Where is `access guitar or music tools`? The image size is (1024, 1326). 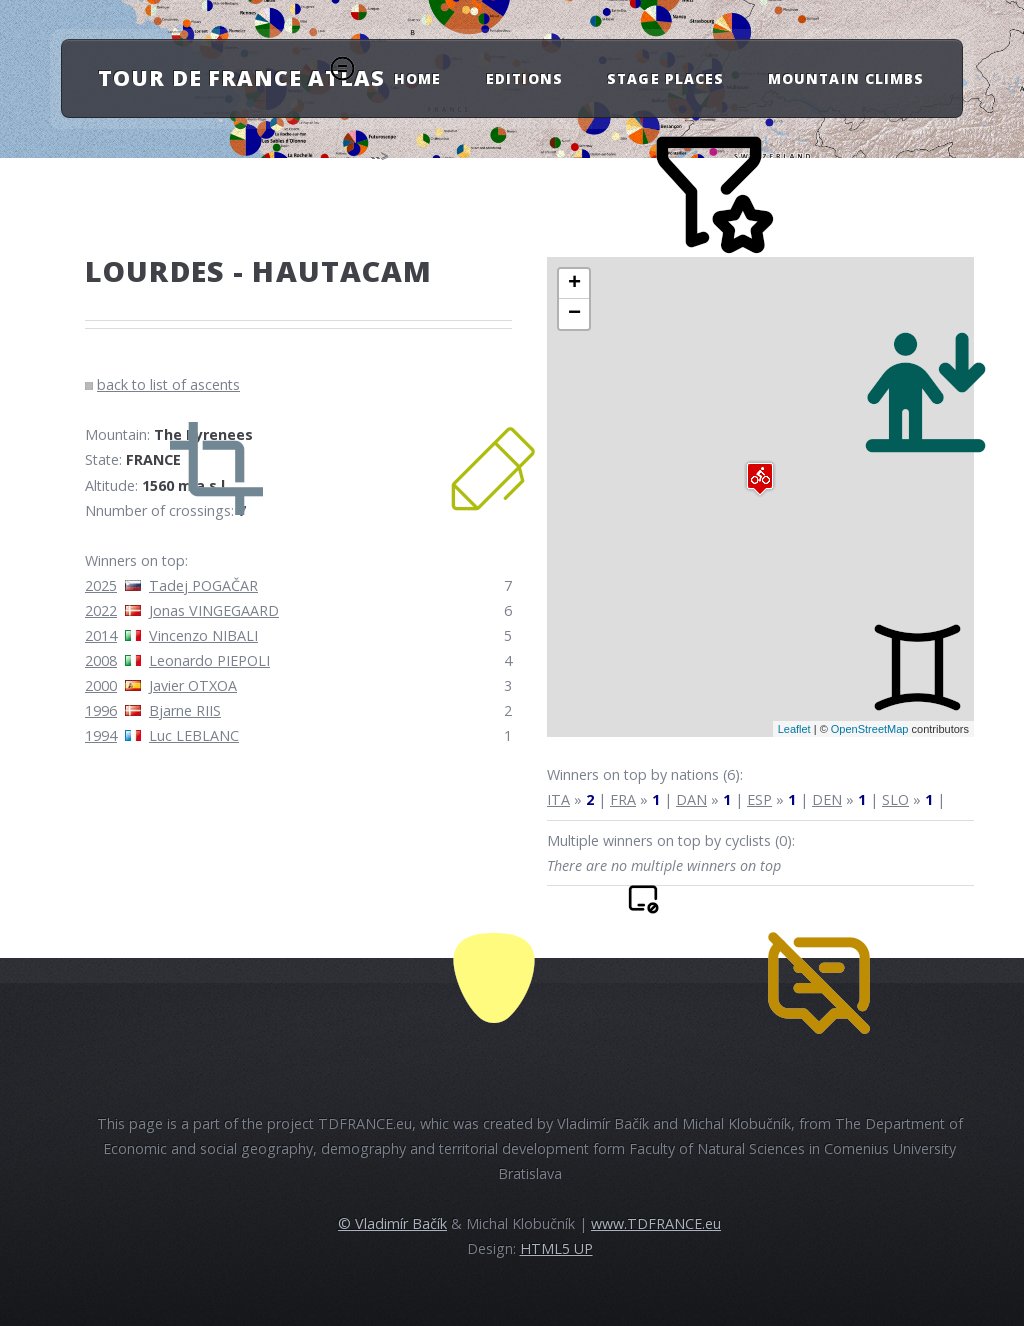 access guitar or music tools is located at coordinates (494, 978).